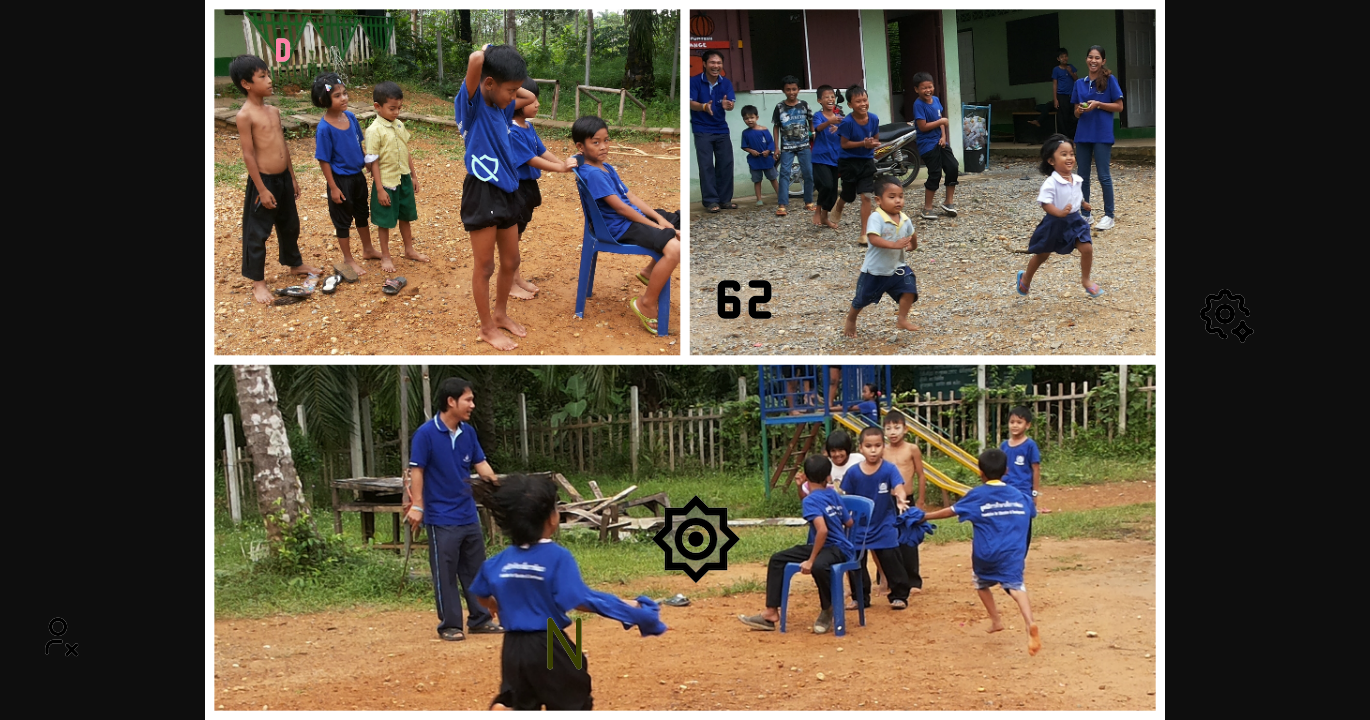  Describe the element at coordinates (283, 50) in the screenshot. I see `indicates a "D" grade or rating` at that location.